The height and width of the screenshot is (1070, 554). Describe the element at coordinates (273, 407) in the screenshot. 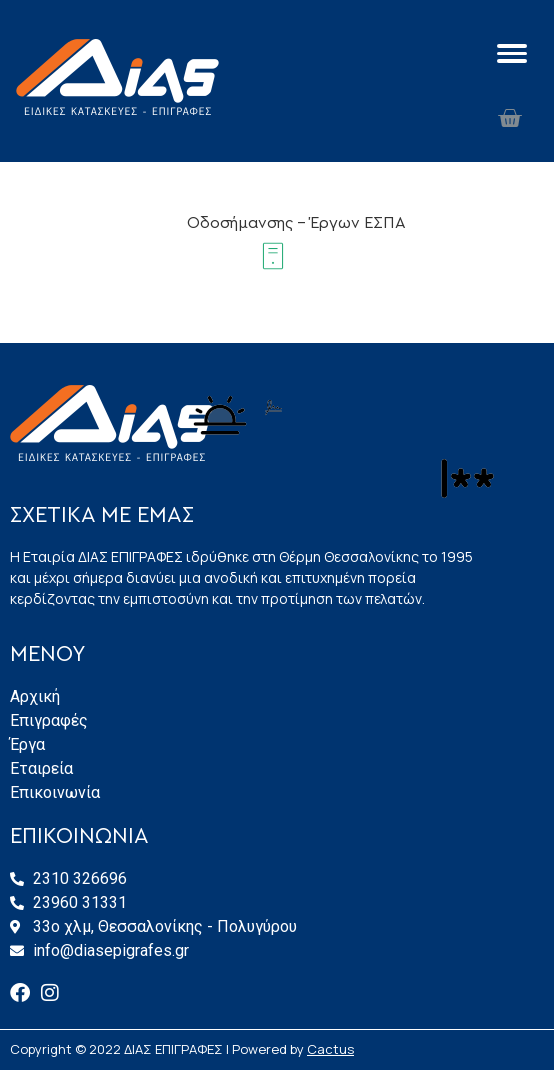

I see `add your signature to a document` at that location.